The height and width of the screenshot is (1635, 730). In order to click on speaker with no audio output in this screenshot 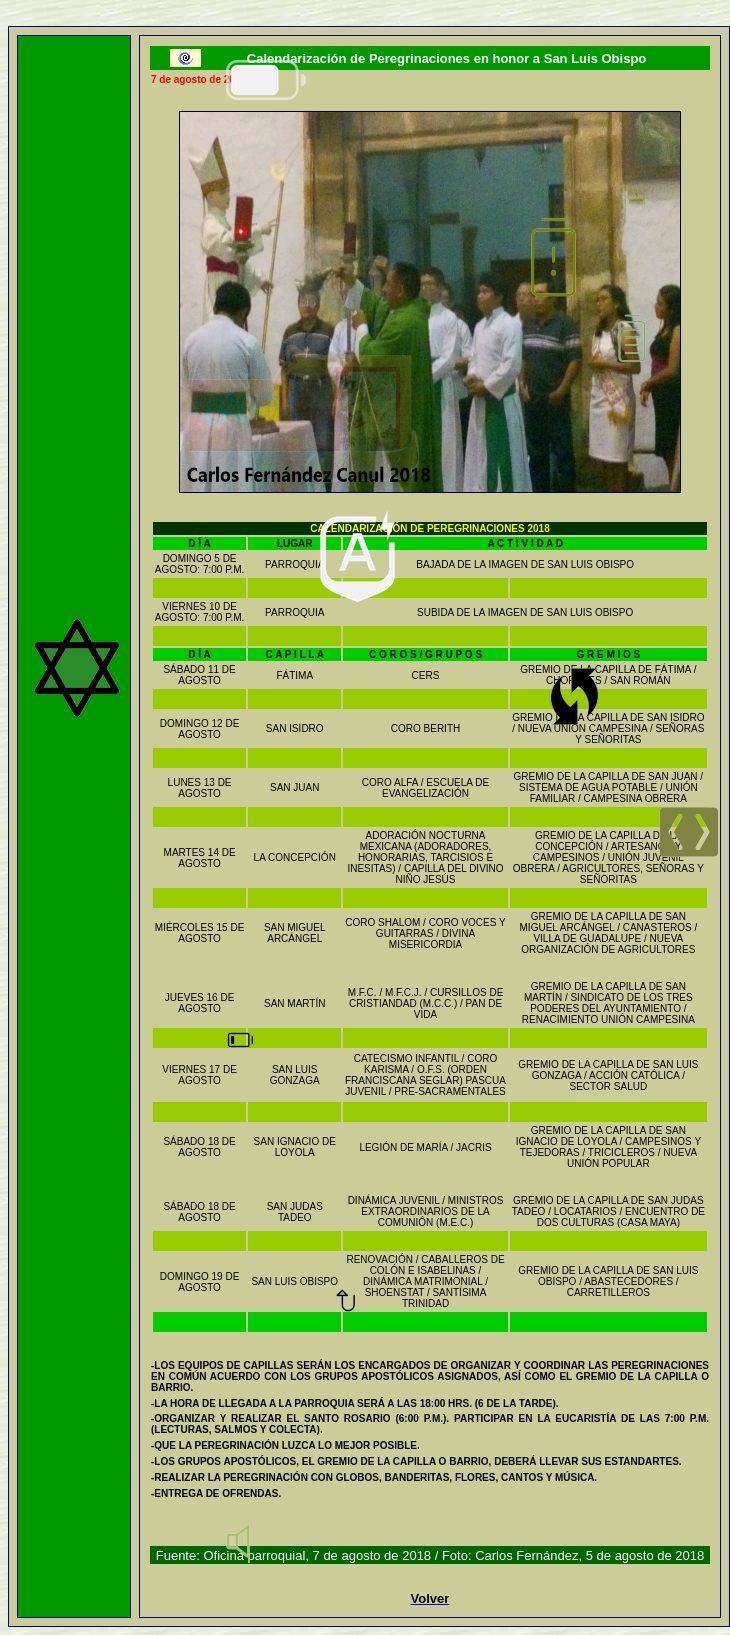, I will do `click(244, 1541)`.